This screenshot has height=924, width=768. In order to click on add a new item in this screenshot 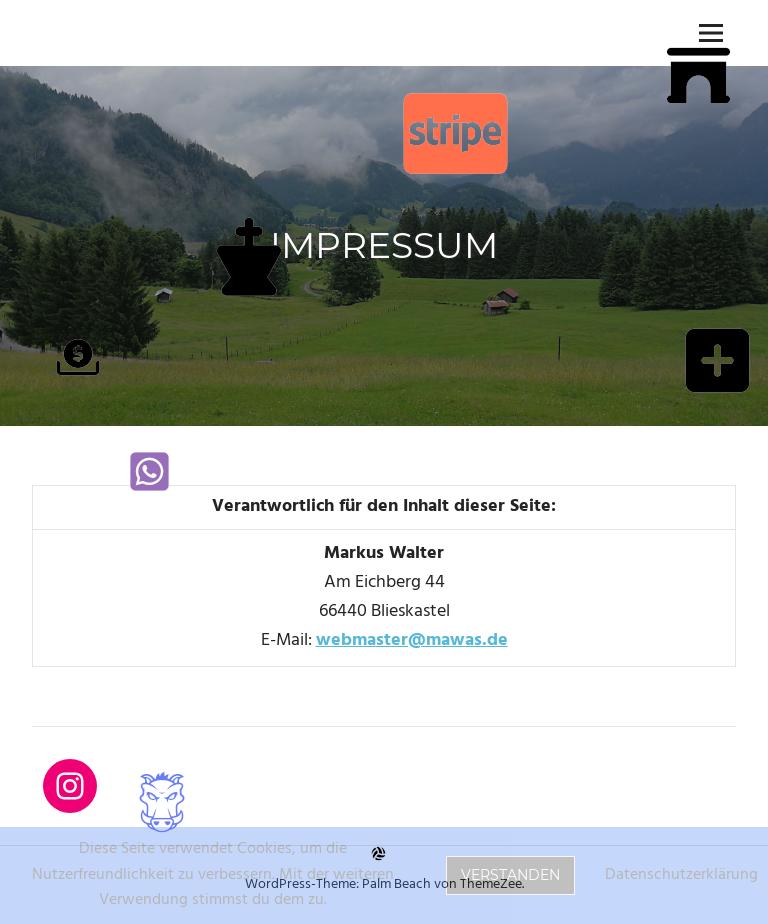, I will do `click(717, 360)`.